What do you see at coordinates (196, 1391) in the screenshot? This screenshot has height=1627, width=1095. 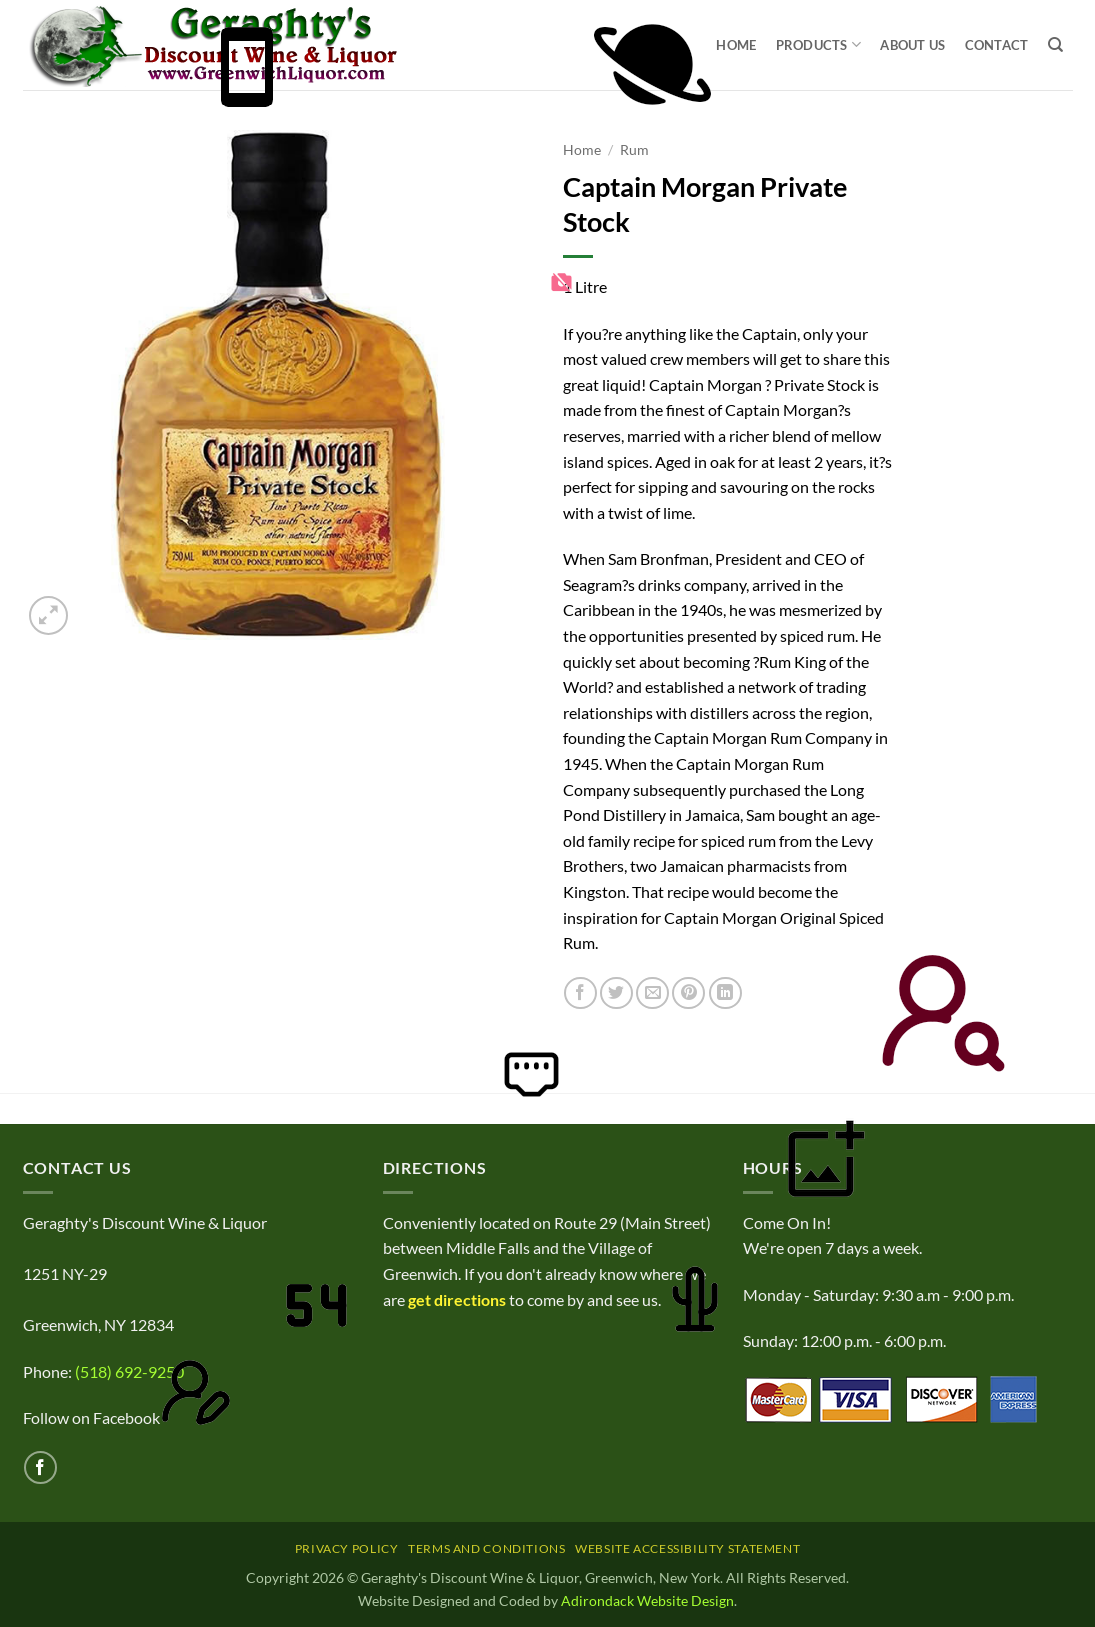 I see `edit your profile` at bounding box center [196, 1391].